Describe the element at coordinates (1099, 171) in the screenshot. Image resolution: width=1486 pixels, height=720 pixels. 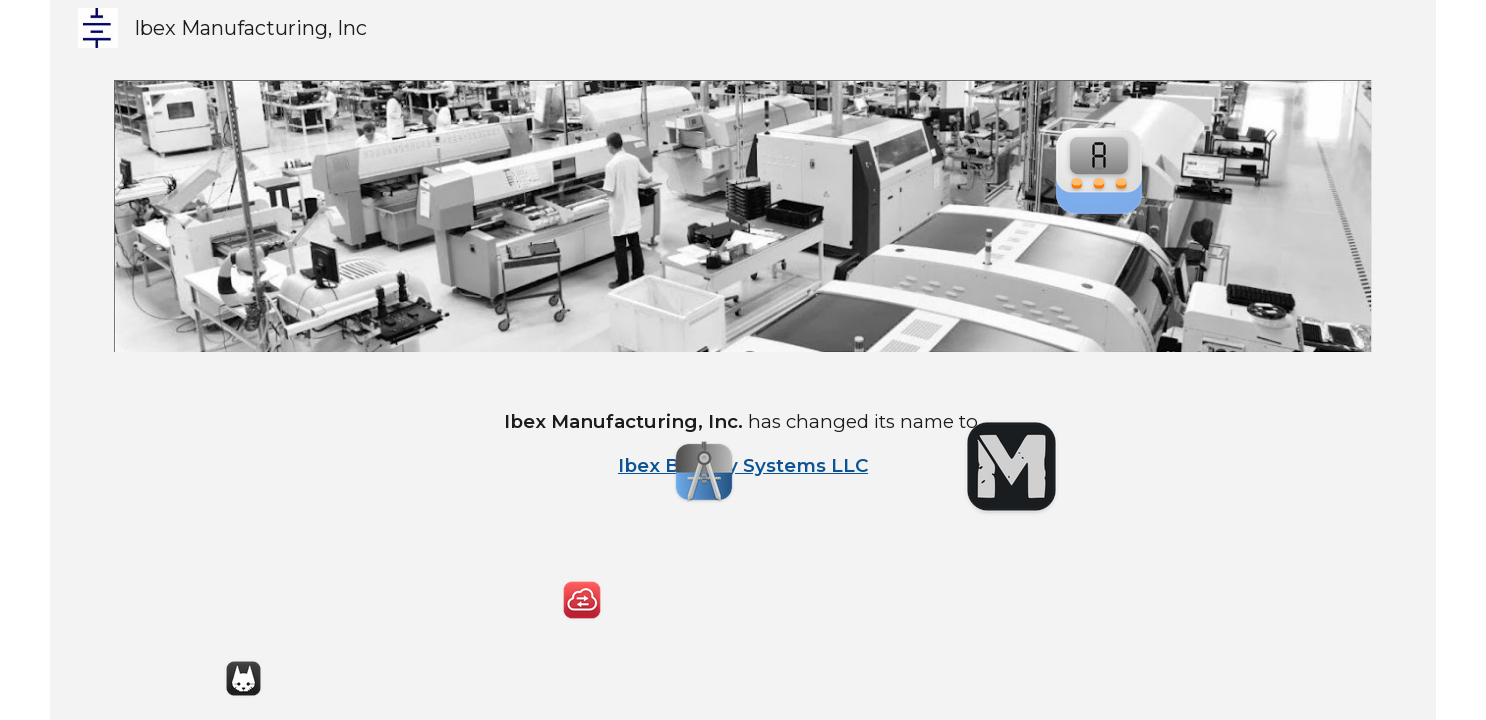
I see `open chromatic app for guitar tuning` at that location.